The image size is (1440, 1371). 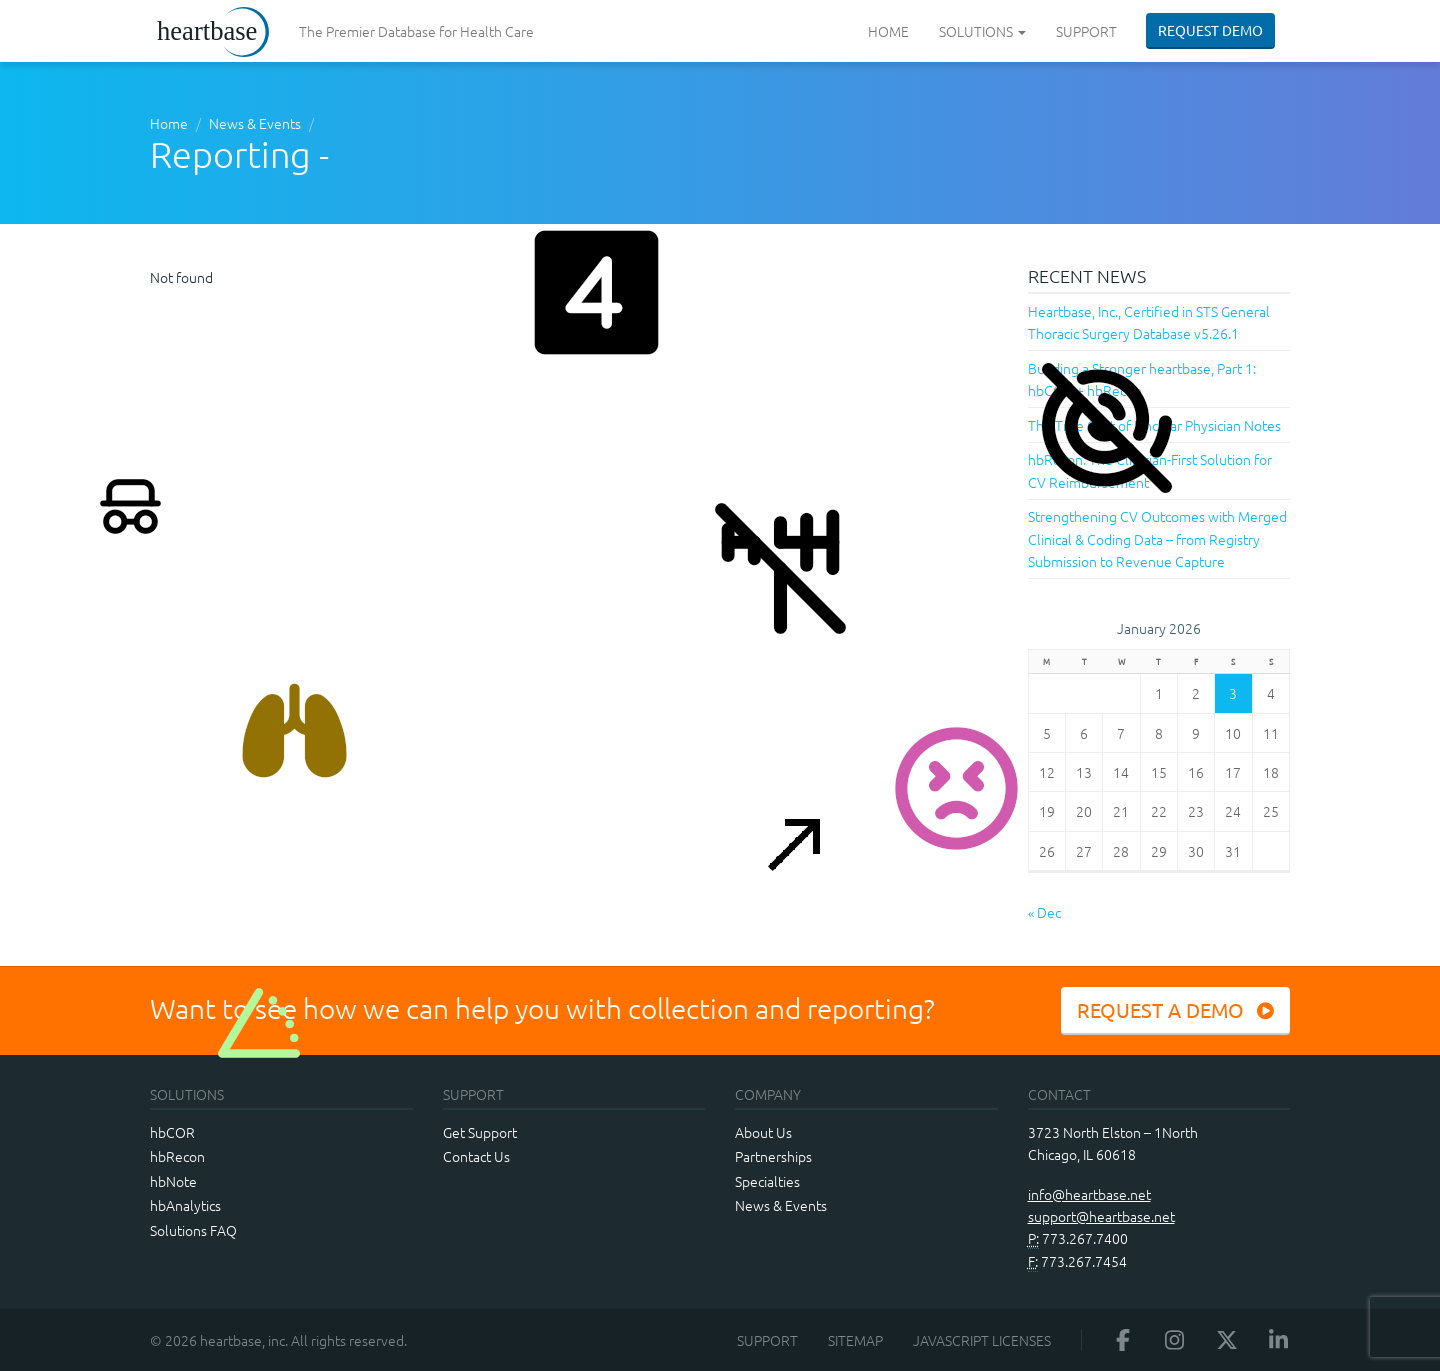 What do you see at coordinates (1107, 428) in the screenshot?
I see `disable spiral or swirl effect` at bounding box center [1107, 428].